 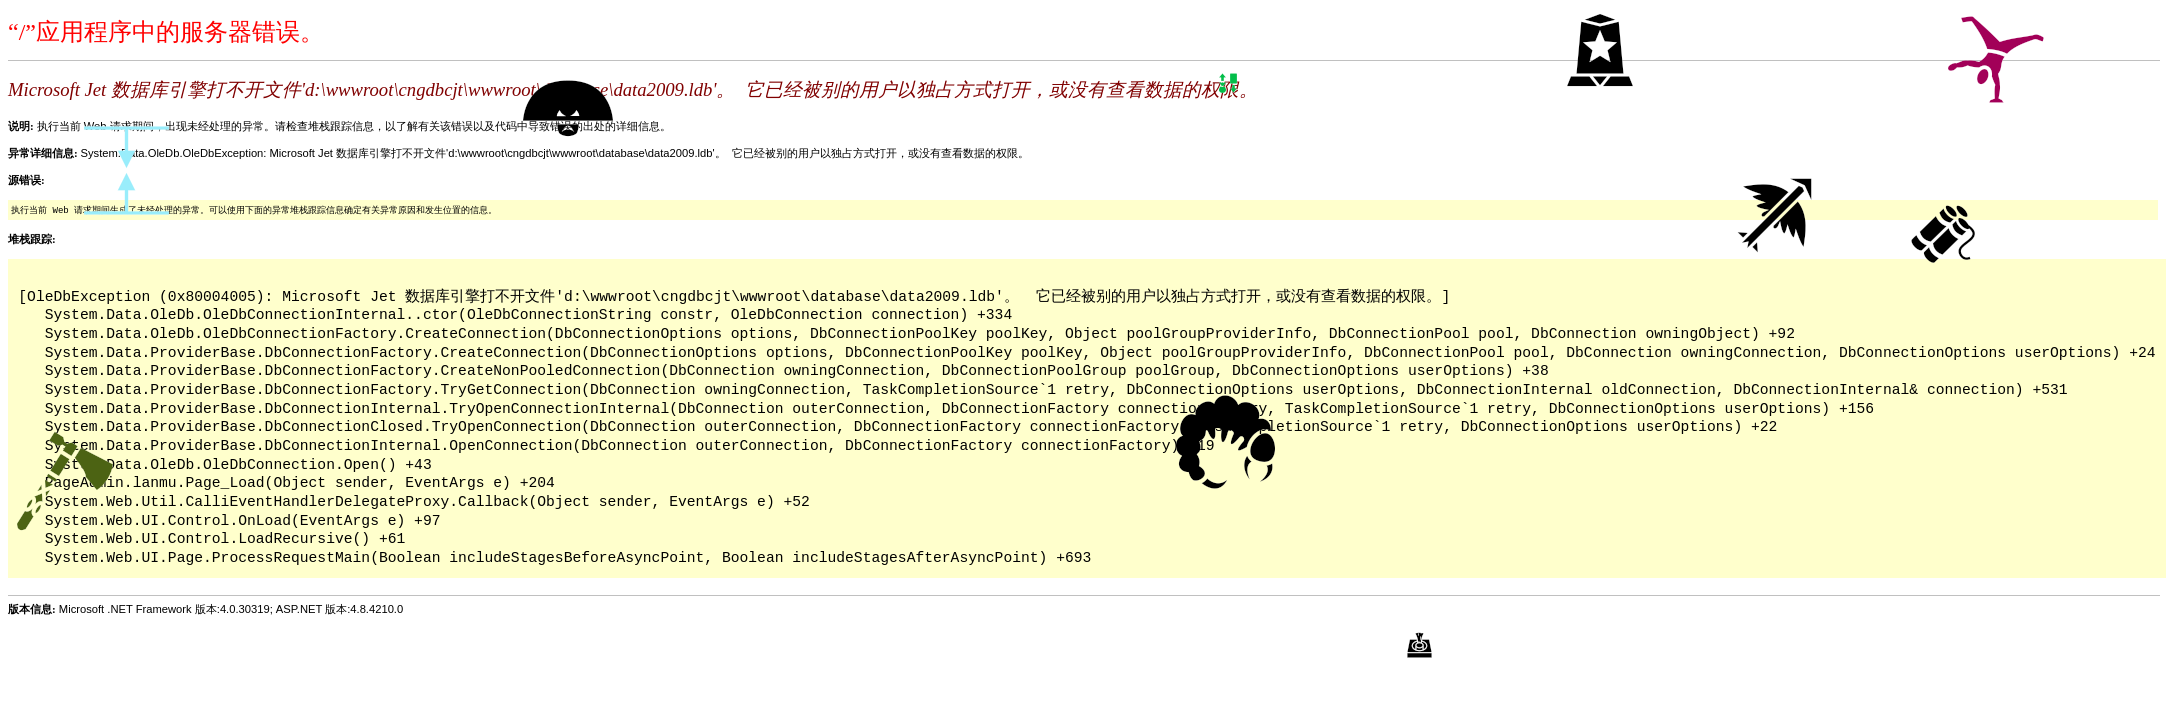 I want to click on craft or forge a ring item, so click(x=1419, y=644).